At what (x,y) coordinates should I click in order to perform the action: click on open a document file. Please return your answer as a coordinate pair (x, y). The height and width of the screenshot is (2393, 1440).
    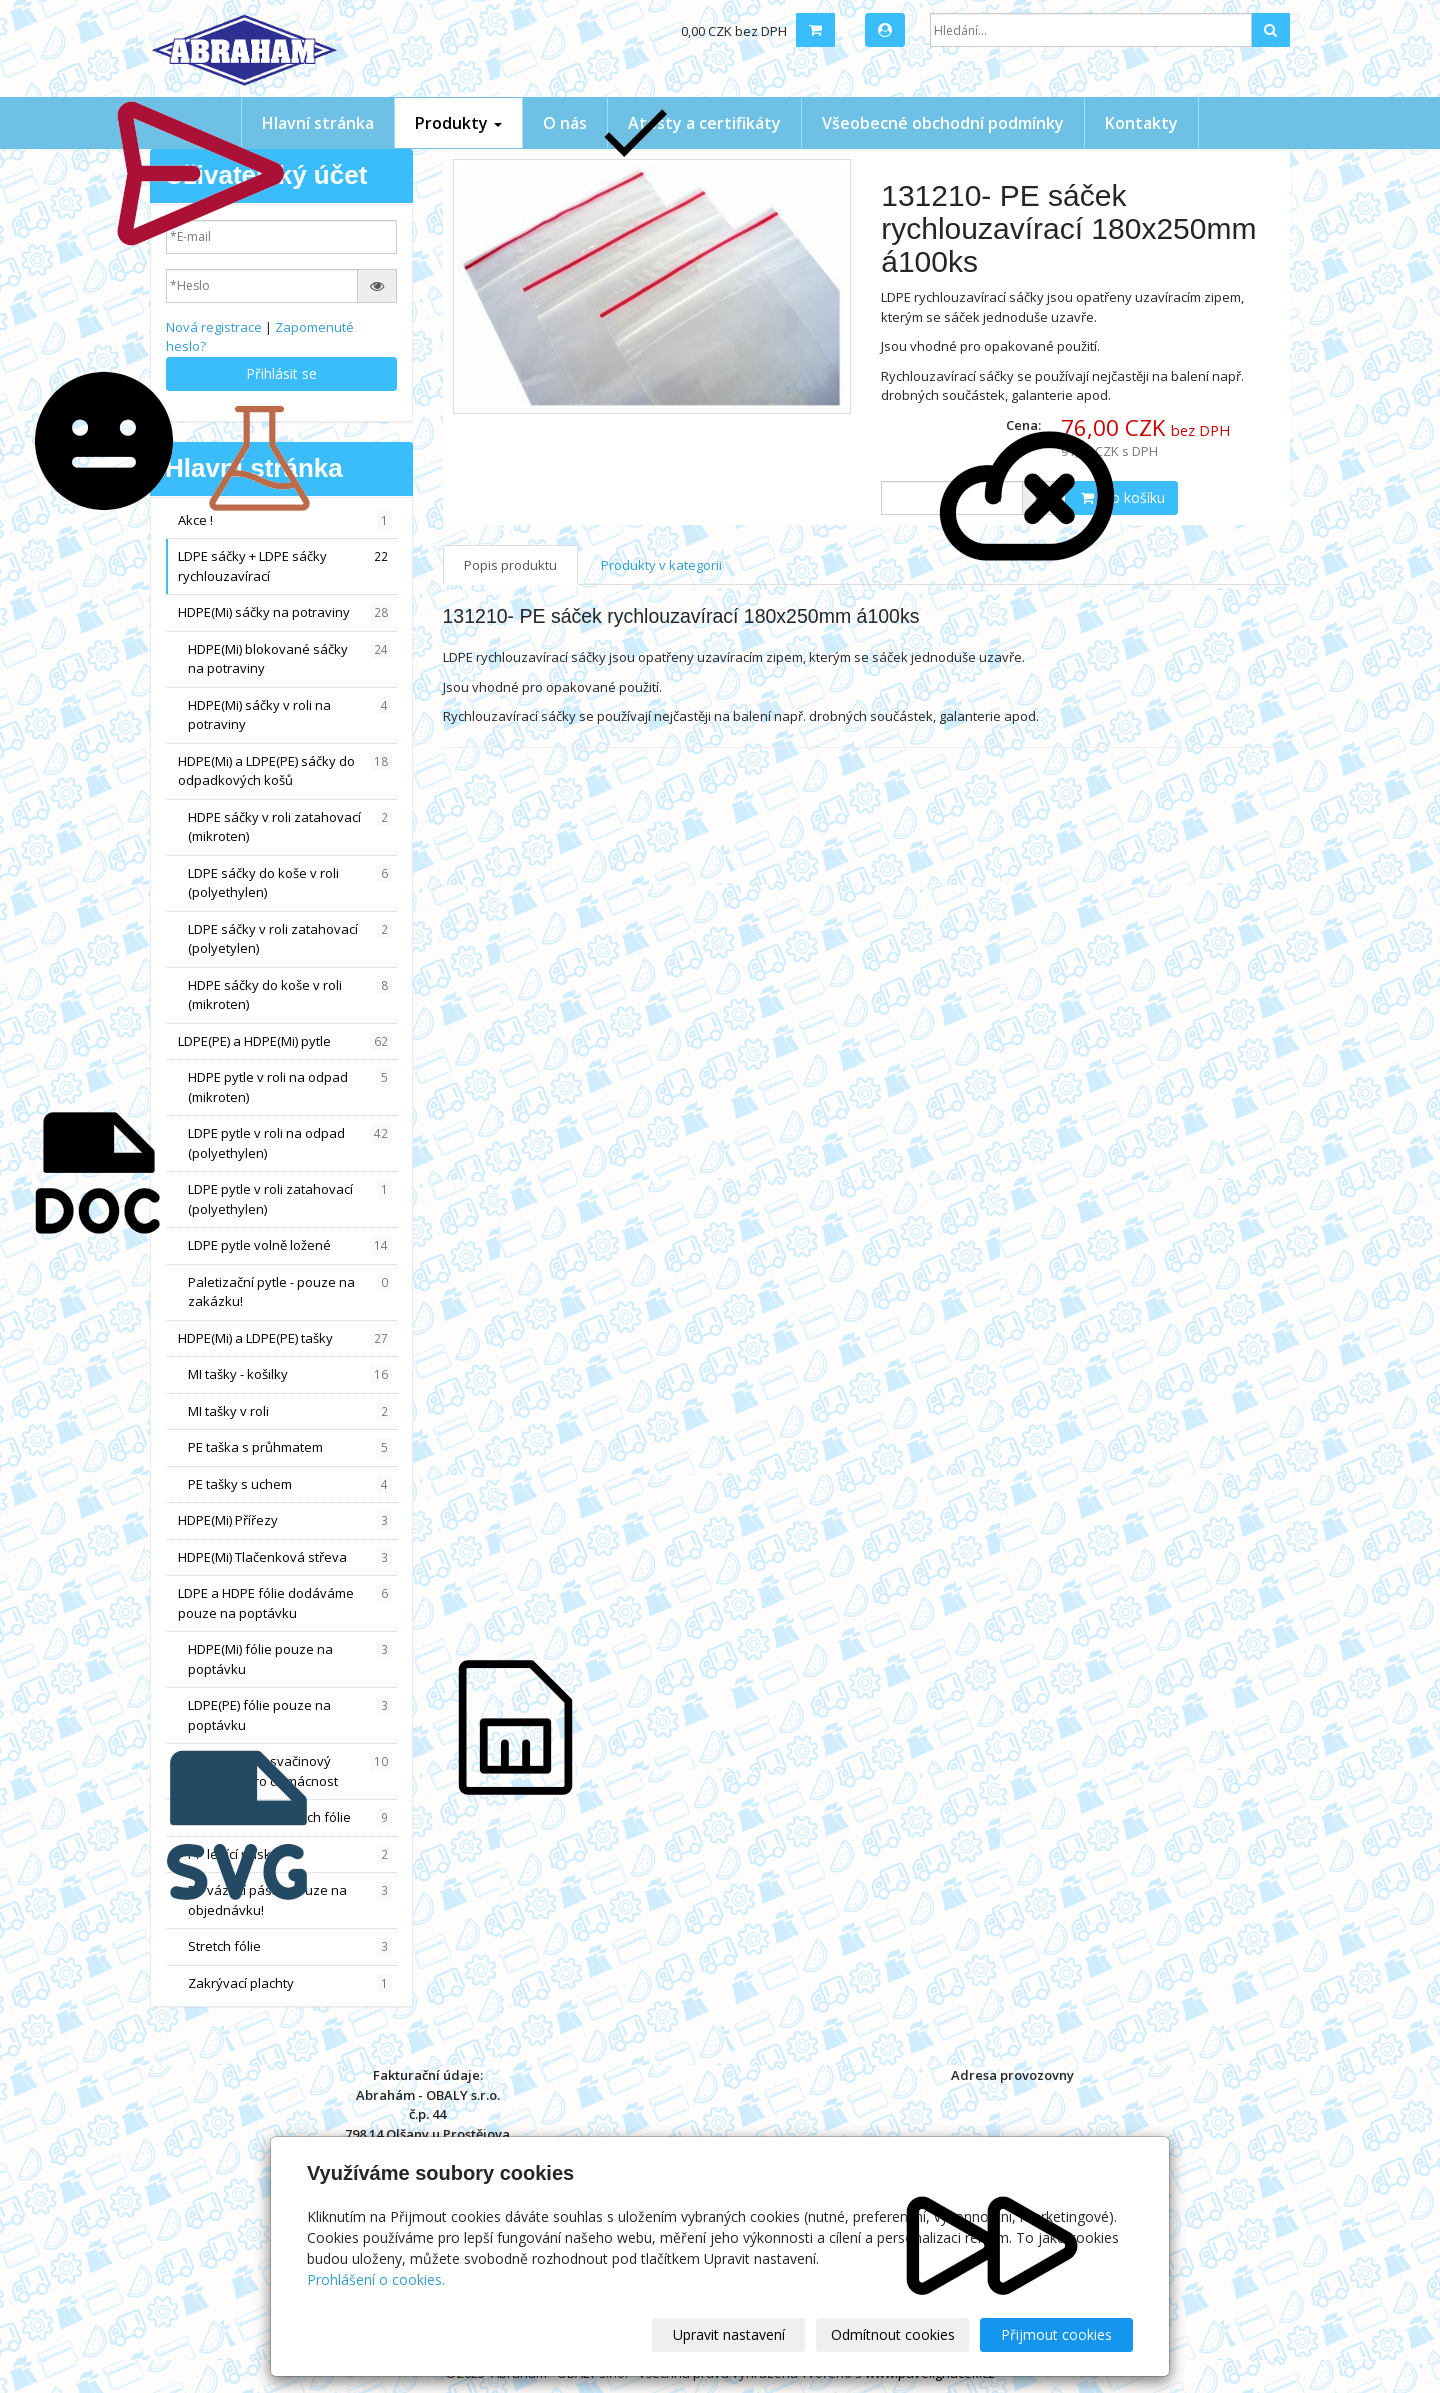
    Looking at the image, I should click on (99, 1178).